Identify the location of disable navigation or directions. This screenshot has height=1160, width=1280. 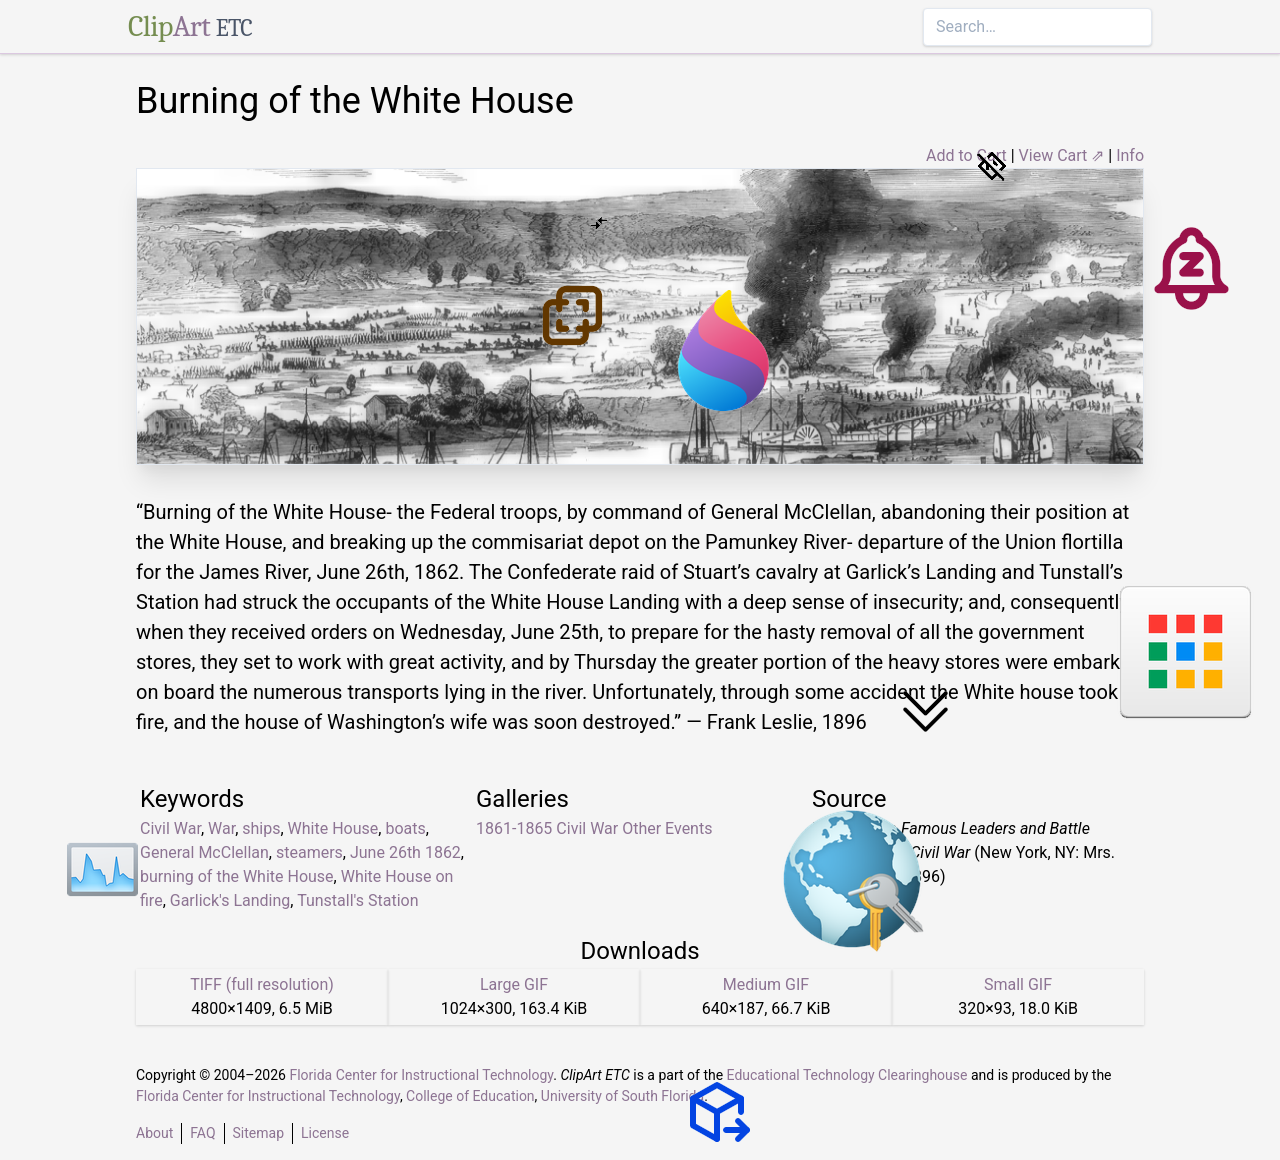
(992, 166).